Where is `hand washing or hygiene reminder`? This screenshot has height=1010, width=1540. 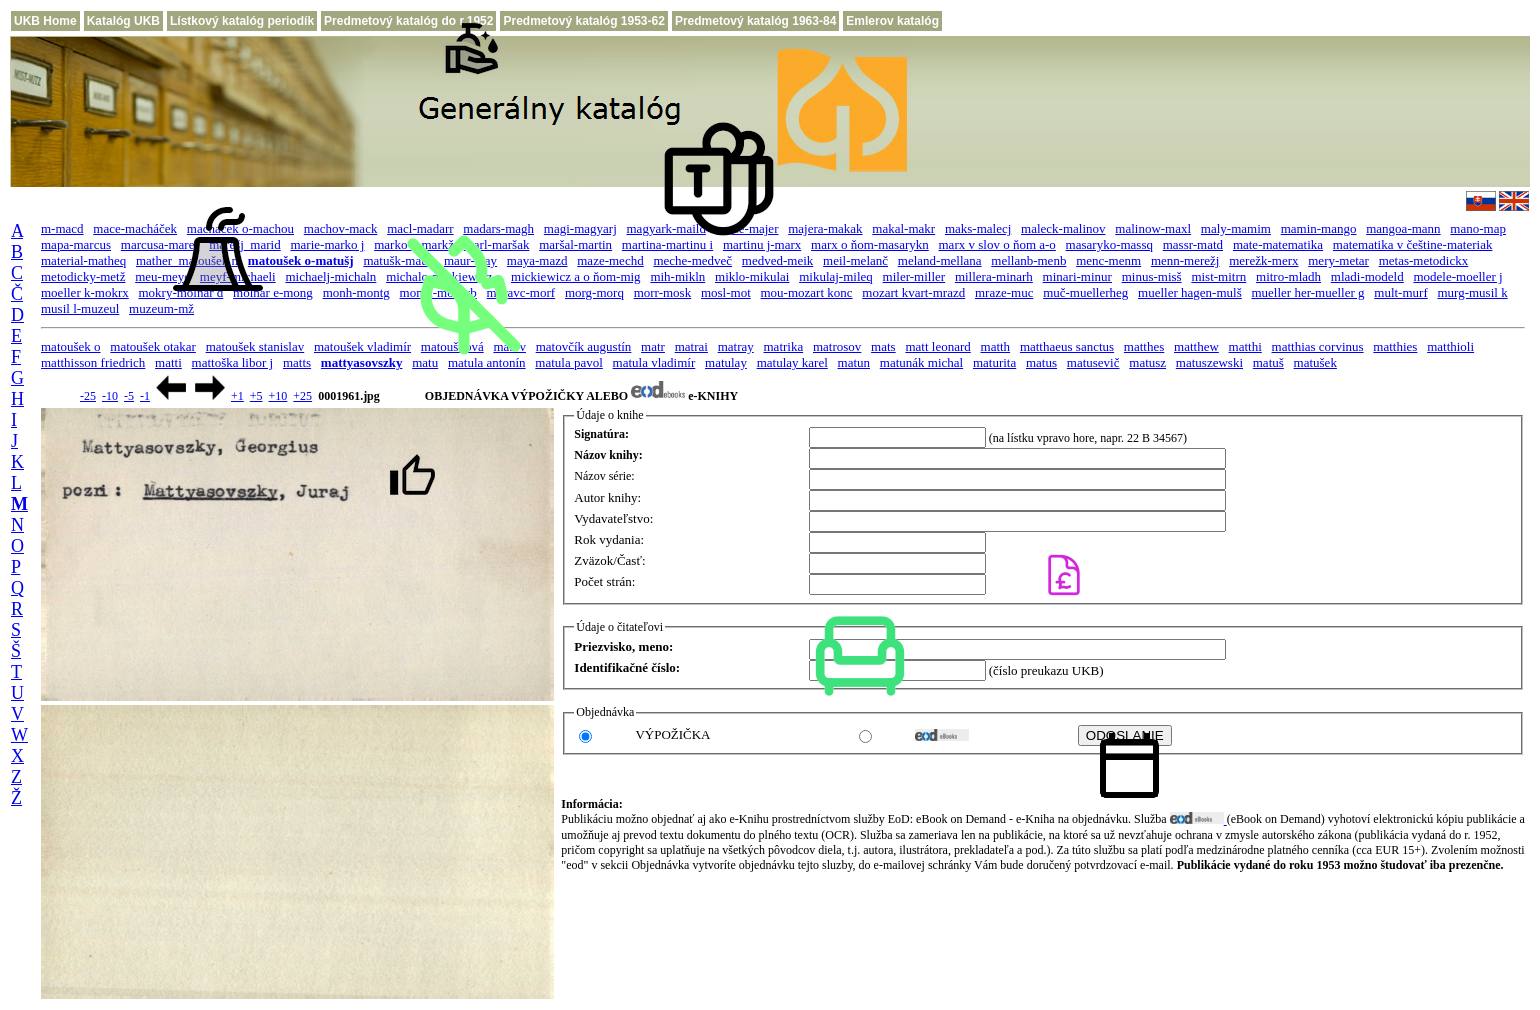
hand washing or hygiene reminder is located at coordinates (473, 48).